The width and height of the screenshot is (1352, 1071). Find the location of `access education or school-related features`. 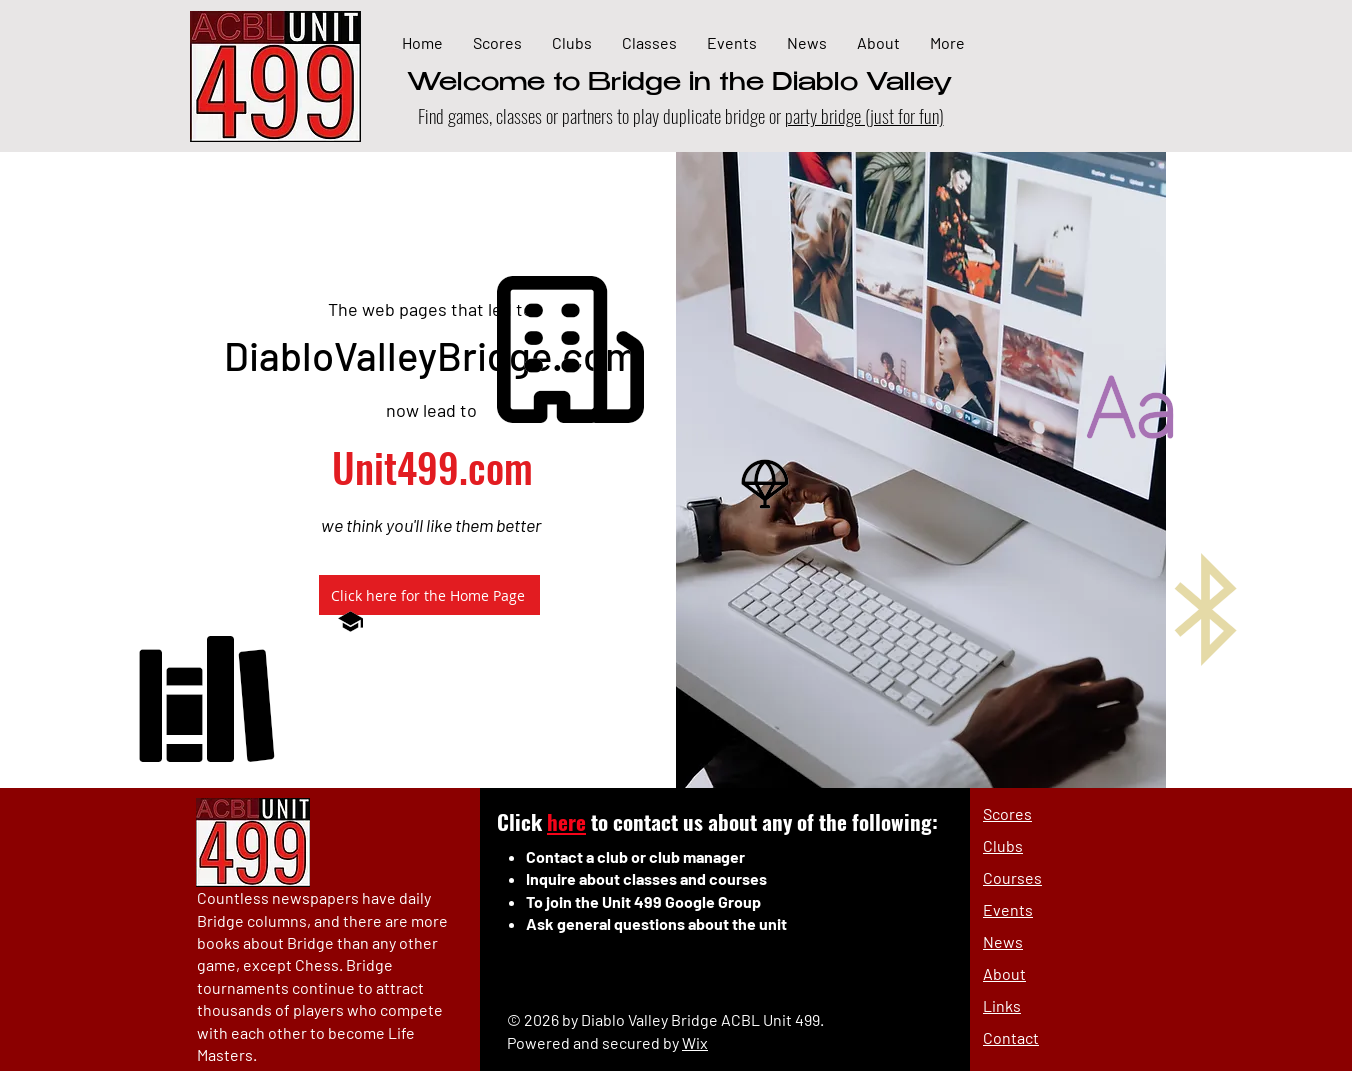

access education or school-related features is located at coordinates (350, 621).